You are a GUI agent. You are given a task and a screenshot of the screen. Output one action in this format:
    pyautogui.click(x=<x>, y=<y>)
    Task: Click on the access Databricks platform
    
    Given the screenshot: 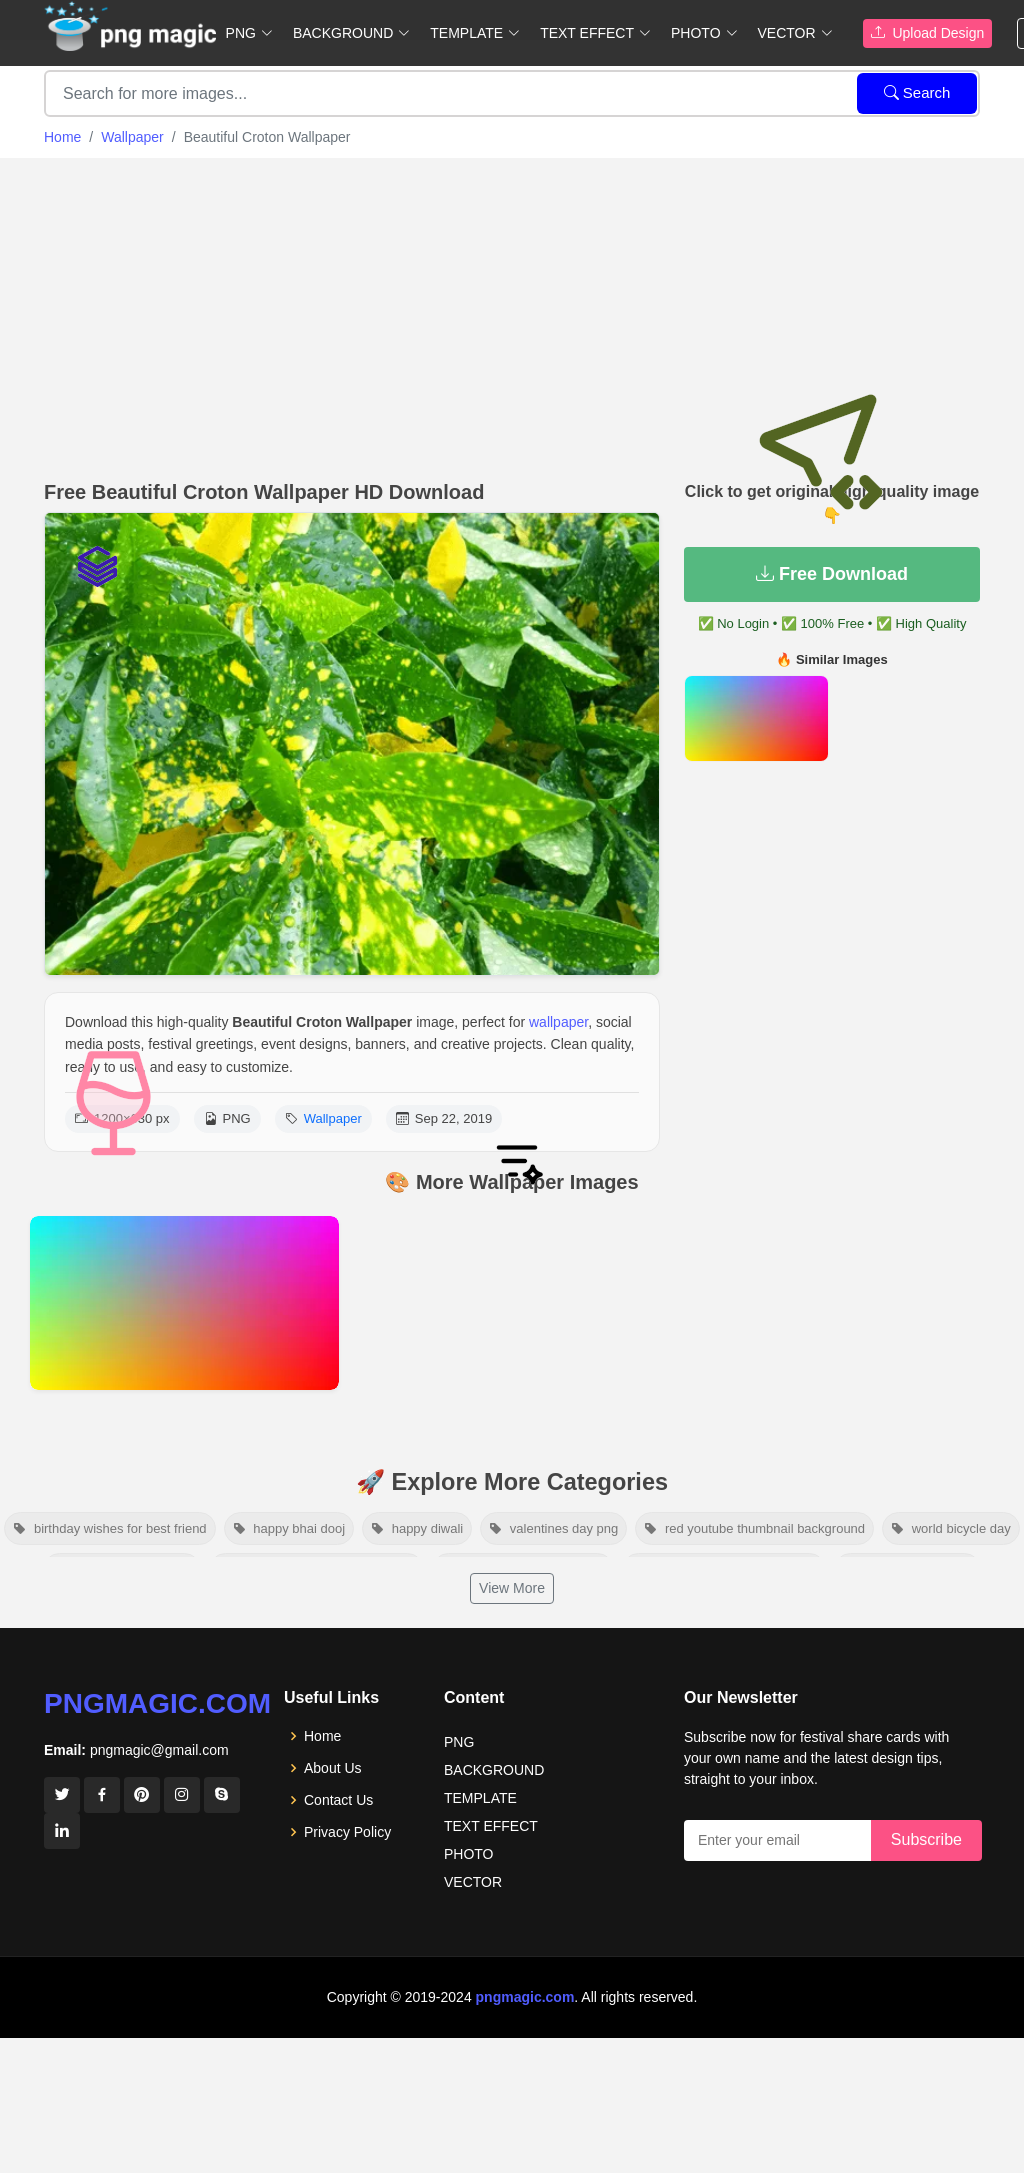 What is the action you would take?
    pyautogui.click(x=97, y=565)
    